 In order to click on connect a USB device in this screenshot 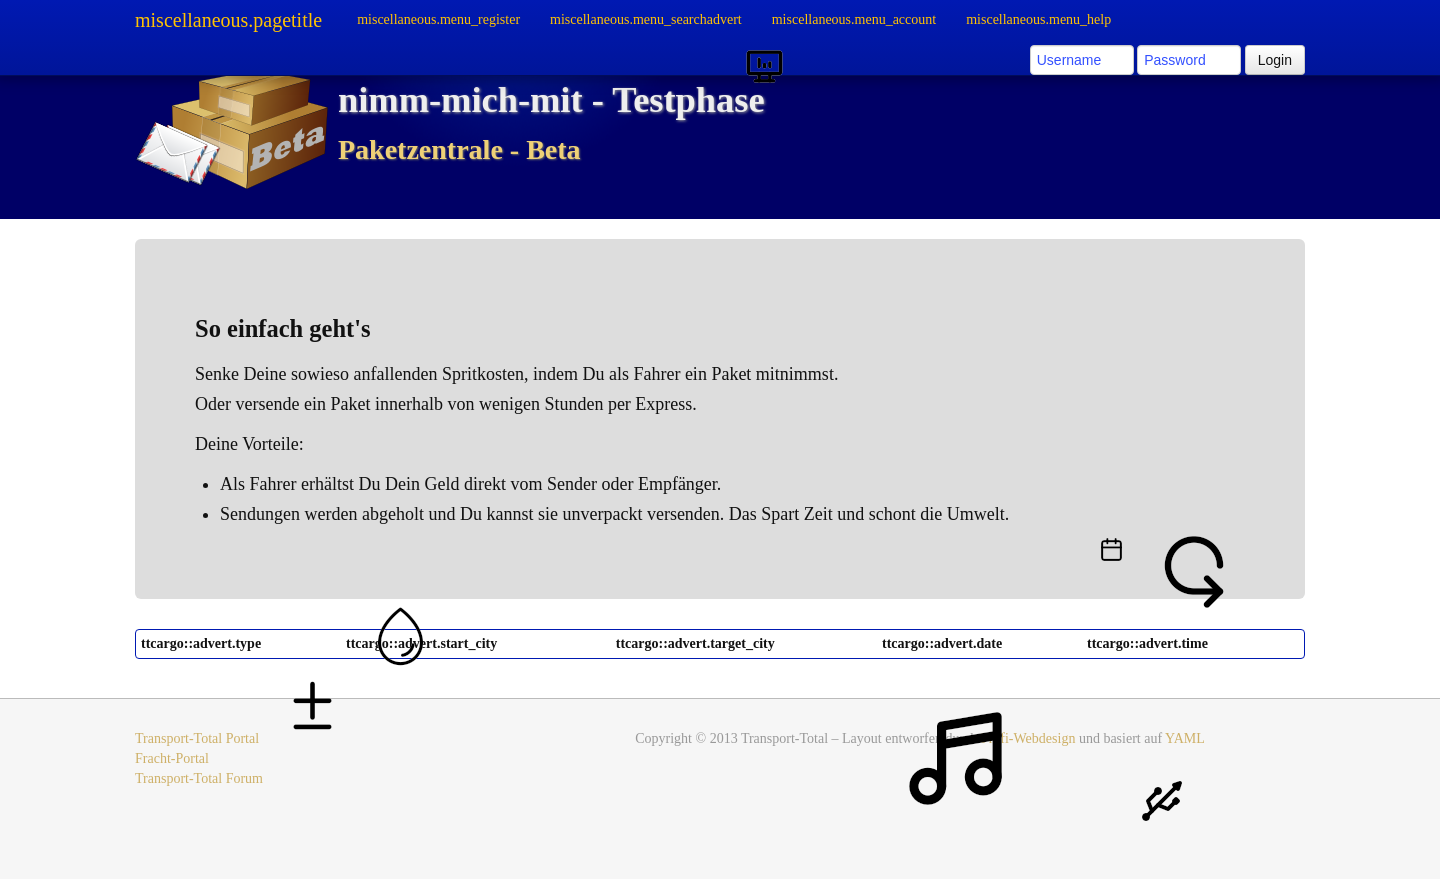, I will do `click(1162, 801)`.